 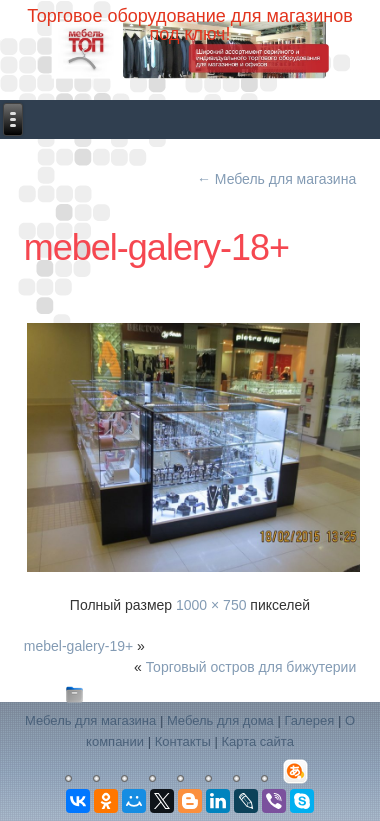 I want to click on open mozc japanese input method editor, so click(x=295, y=771).